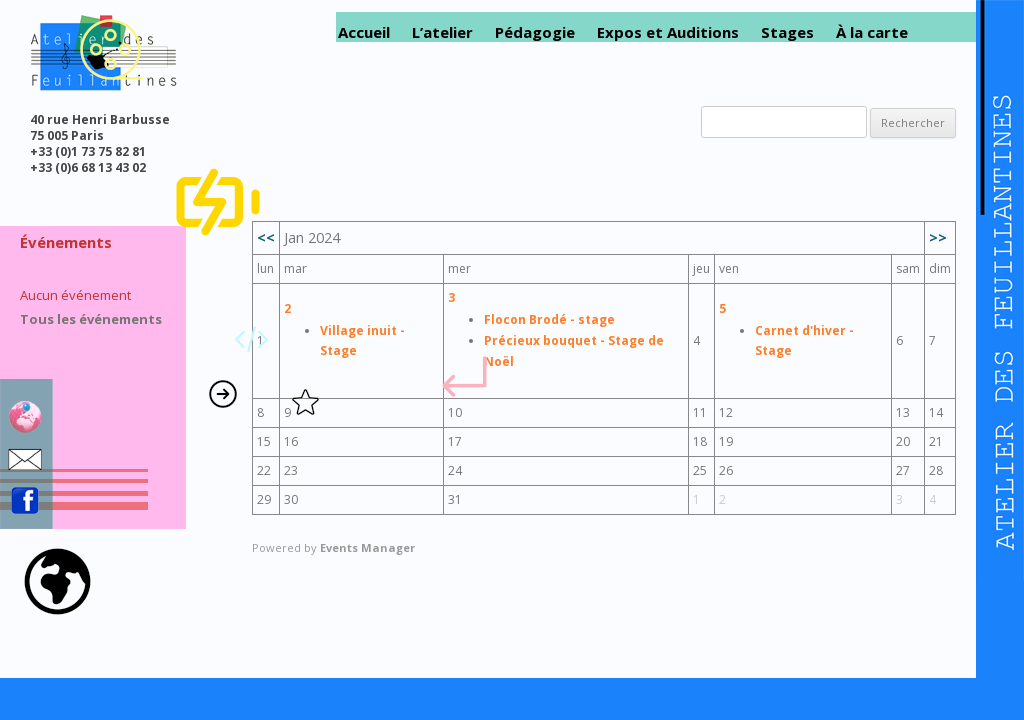  Describe the element at coordinates (464, 376) in the screenshot. I see `return to previous line or entry` at that location.